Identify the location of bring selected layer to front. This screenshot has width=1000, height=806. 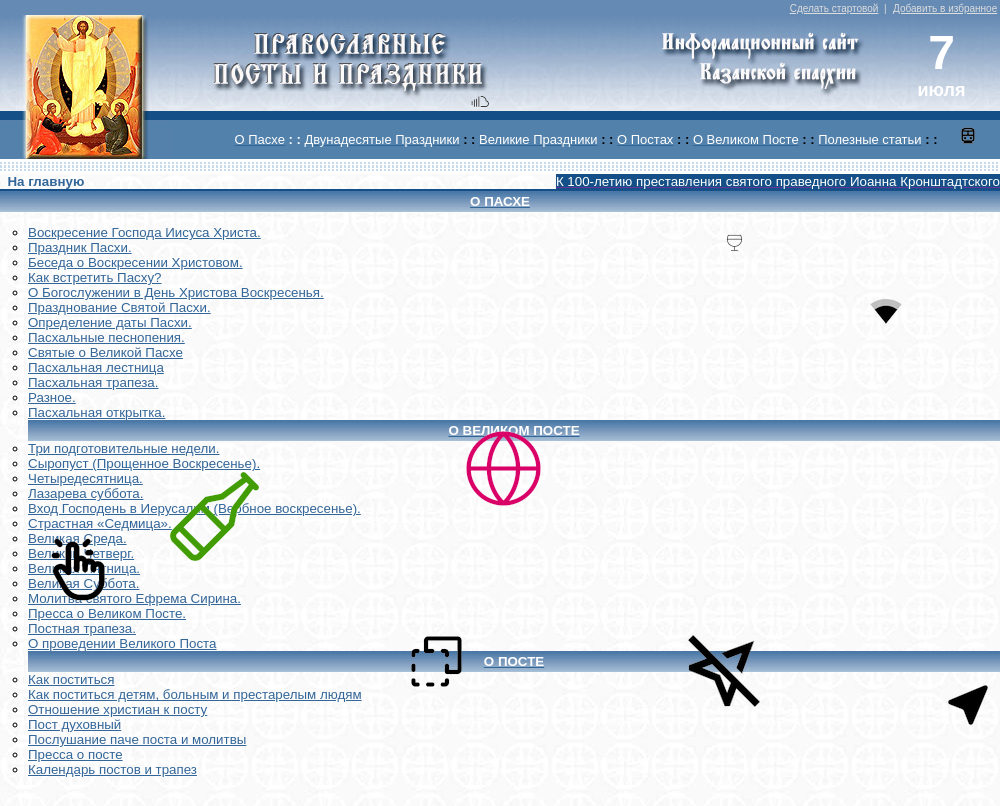
(436, 661).